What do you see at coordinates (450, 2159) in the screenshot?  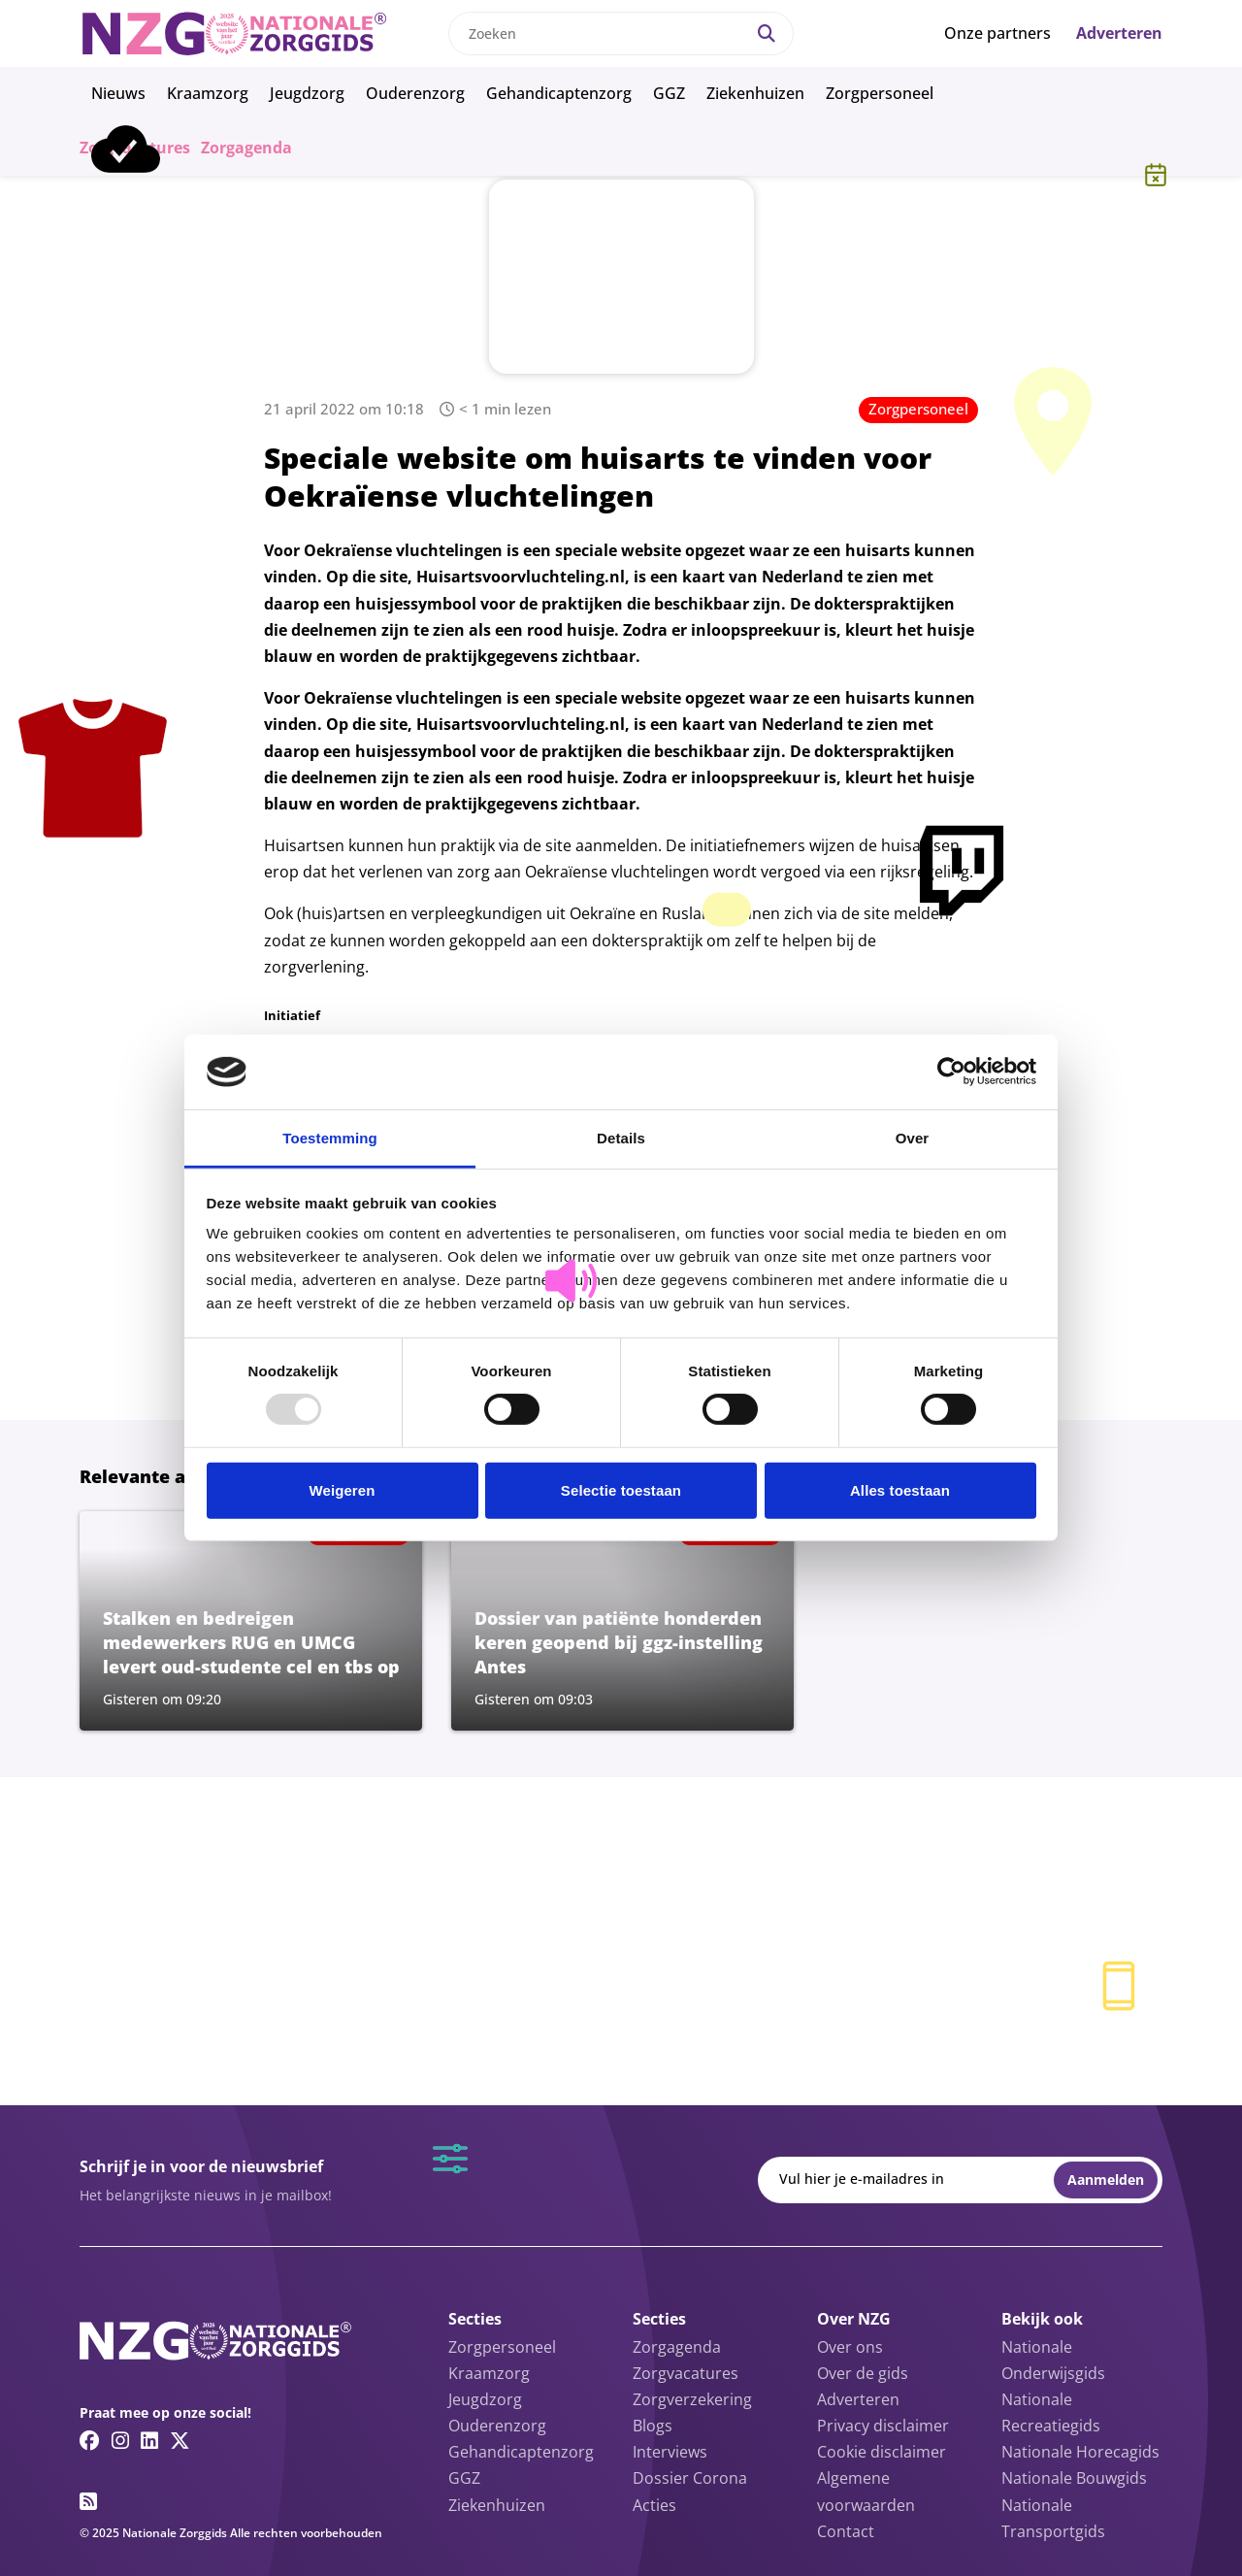 I see `access settings or preferences` at bounding box center [450, 2159].